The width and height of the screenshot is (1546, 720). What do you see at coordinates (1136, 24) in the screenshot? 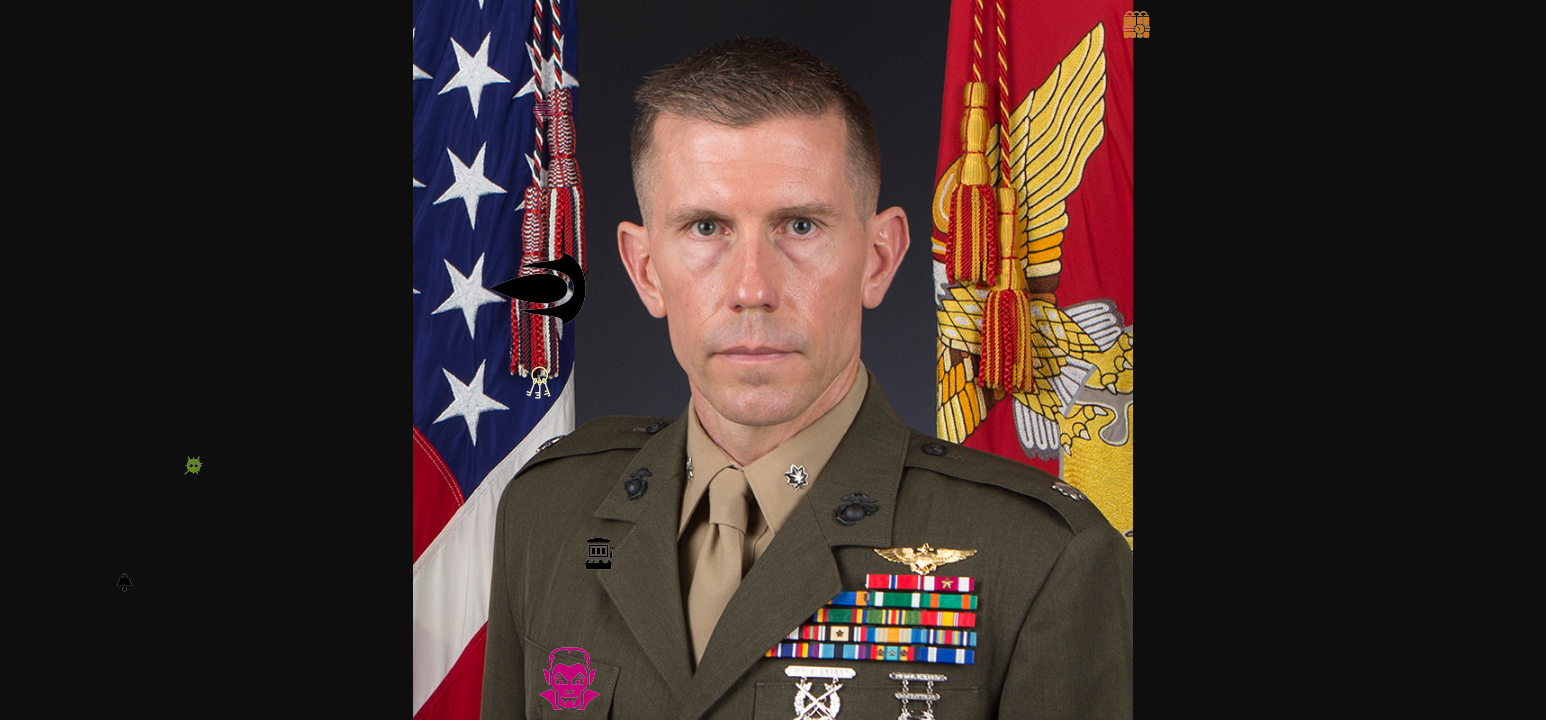
I see `activate a timed explosive or bomb in-game` at bounding box center [1136, 24].